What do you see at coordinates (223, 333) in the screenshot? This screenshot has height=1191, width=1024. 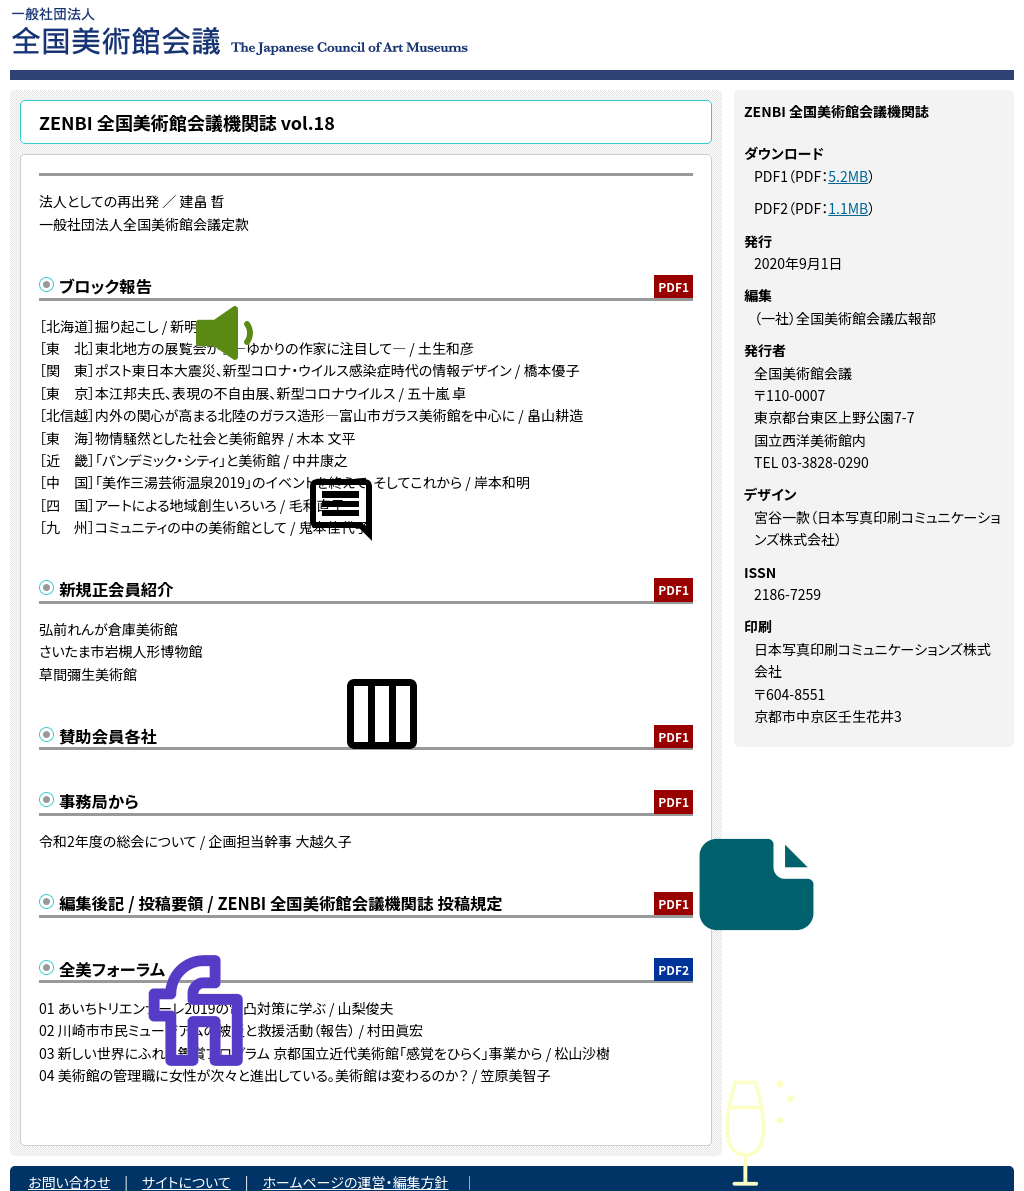 I see `decrease audio volume` at bounding box center [223, 333].